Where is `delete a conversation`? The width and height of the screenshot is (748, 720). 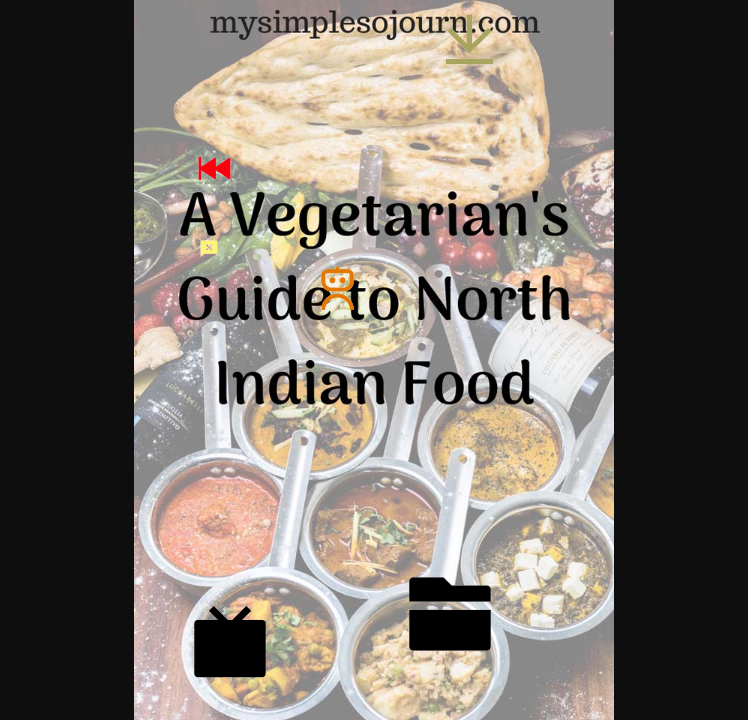 delete a conversation is located at coordinates (209, 248).